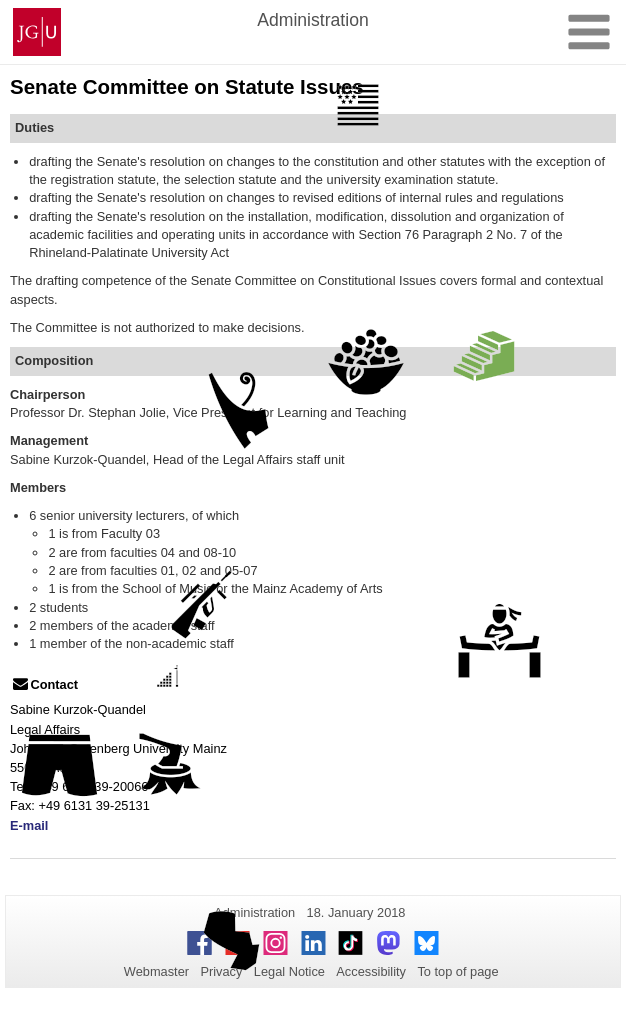 This screenshot has height=1012, width=626. I want to click on access woodcutting or lumber resources, so click(170, 764).